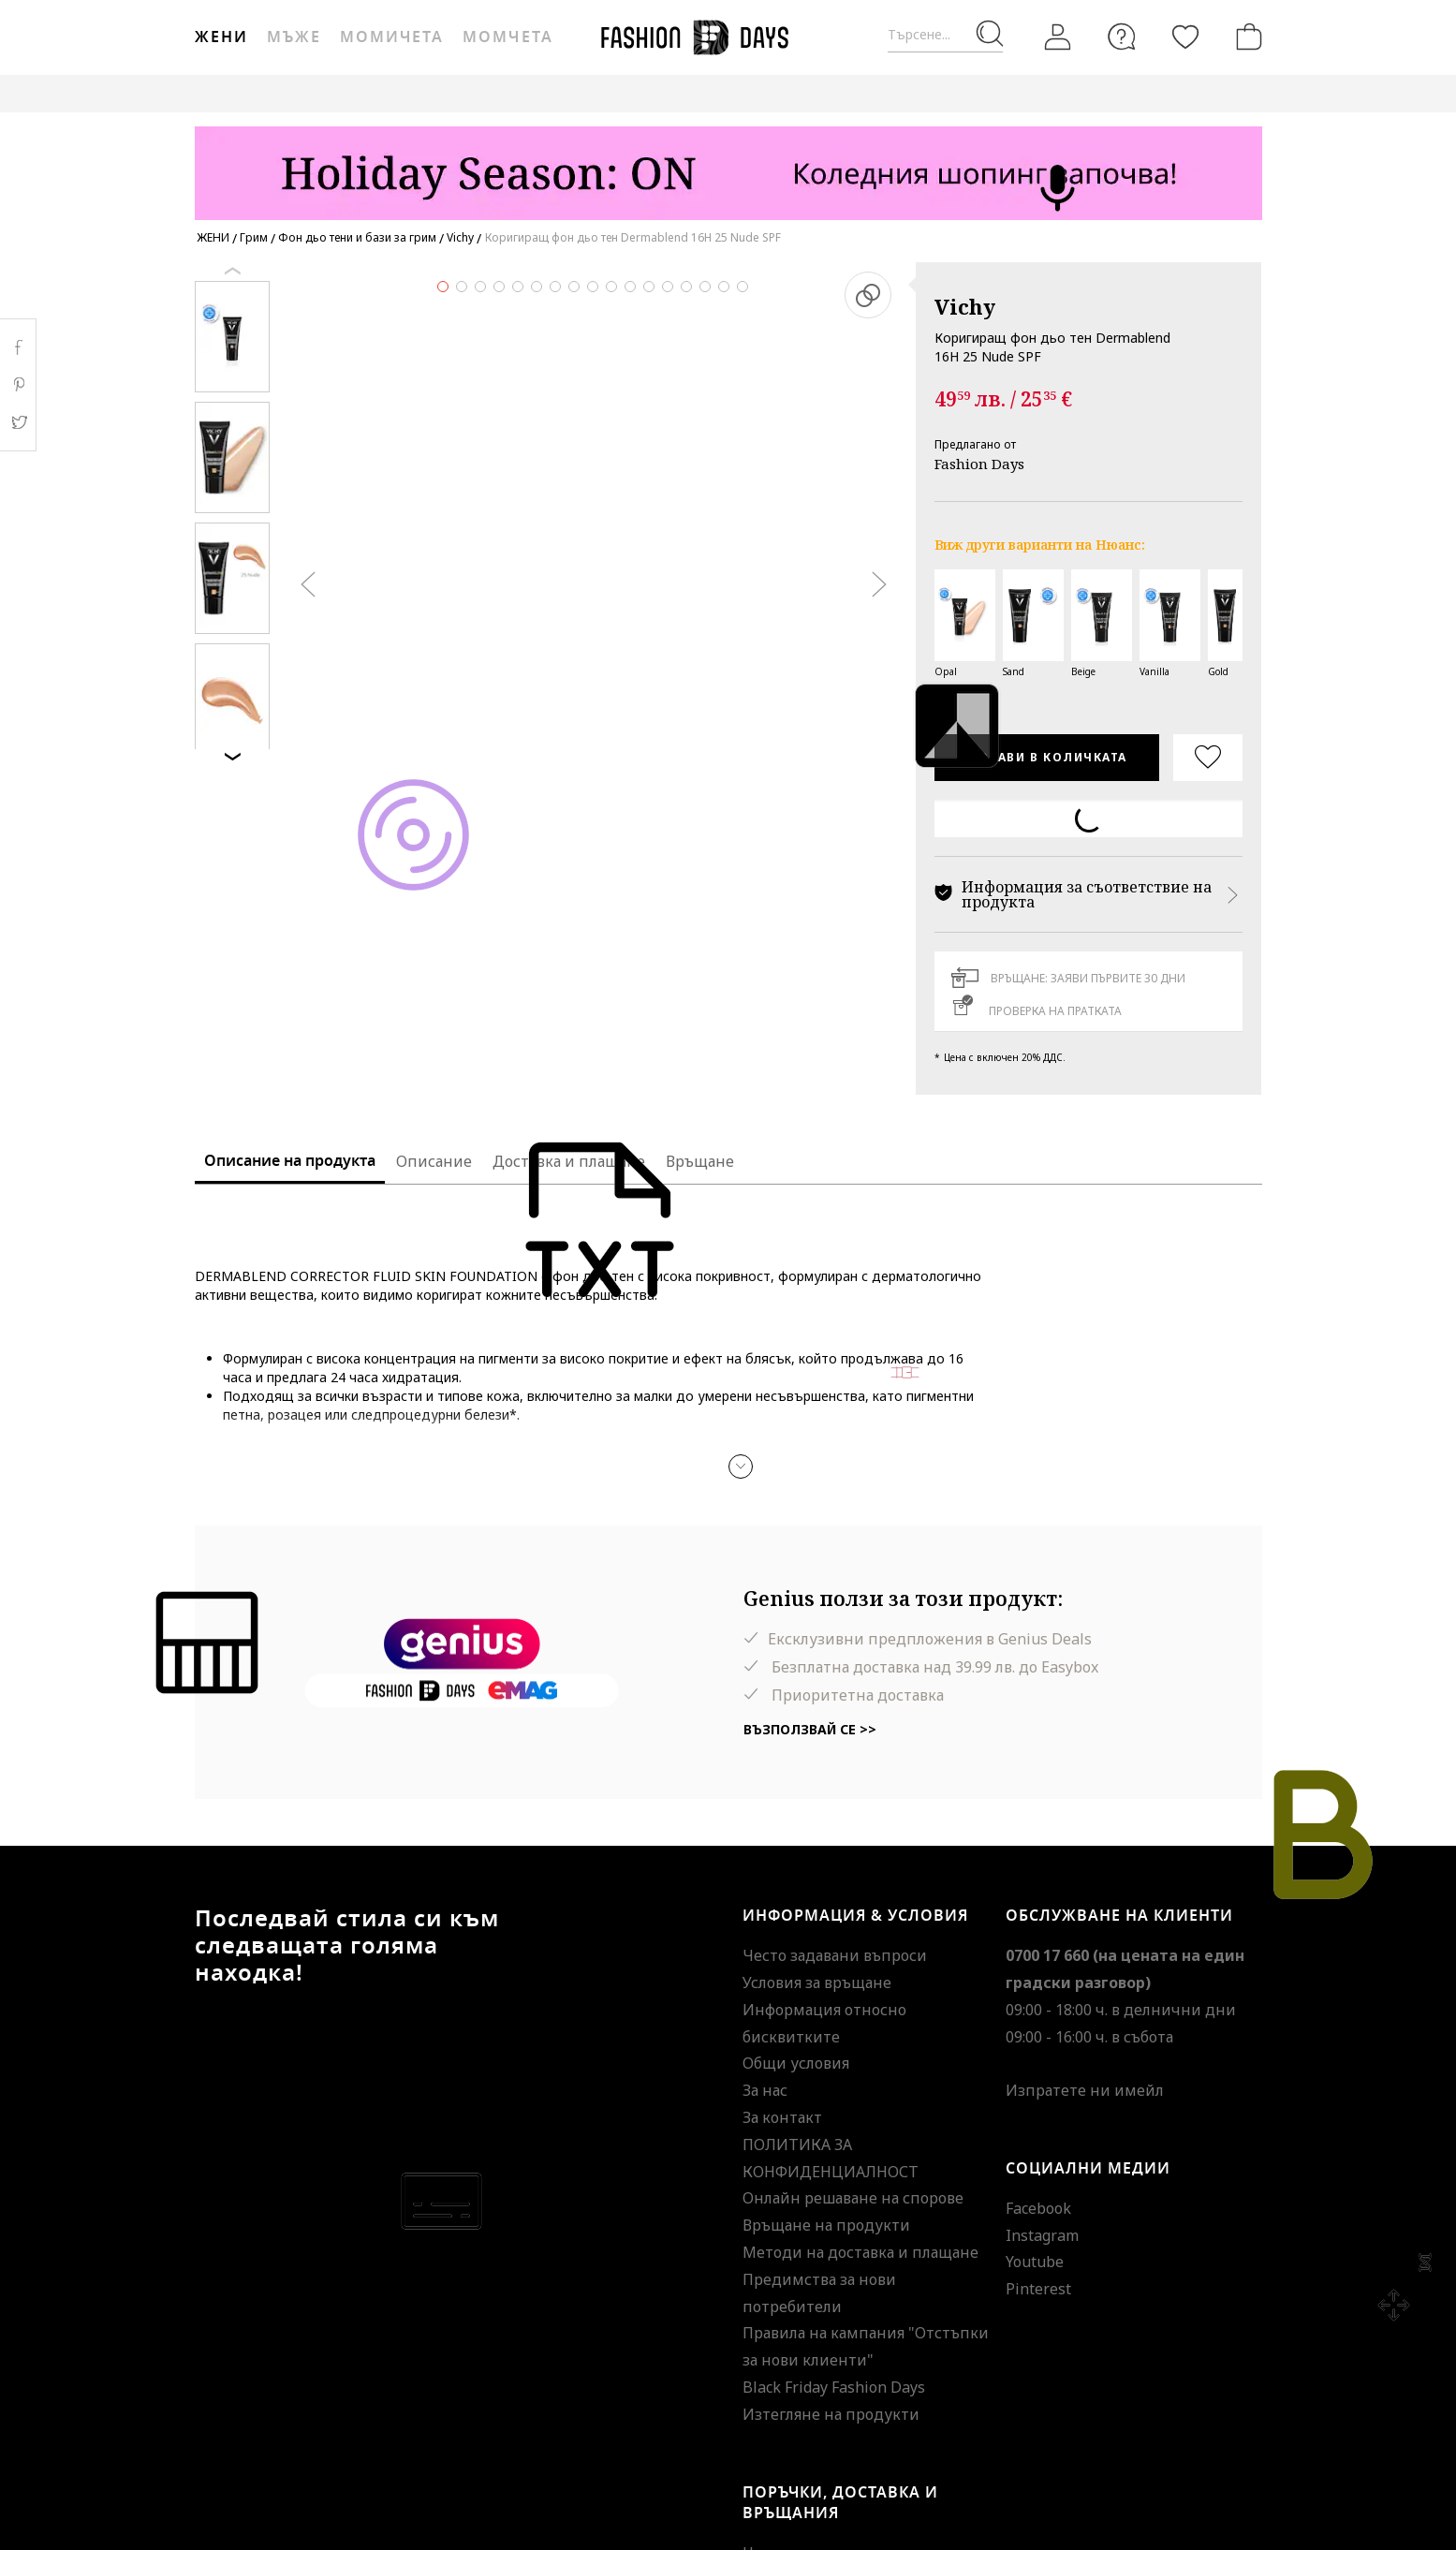  Describe the element at coordinates (1425, 2263) in the screenshot. I see `access genetic or biological information` at that location.